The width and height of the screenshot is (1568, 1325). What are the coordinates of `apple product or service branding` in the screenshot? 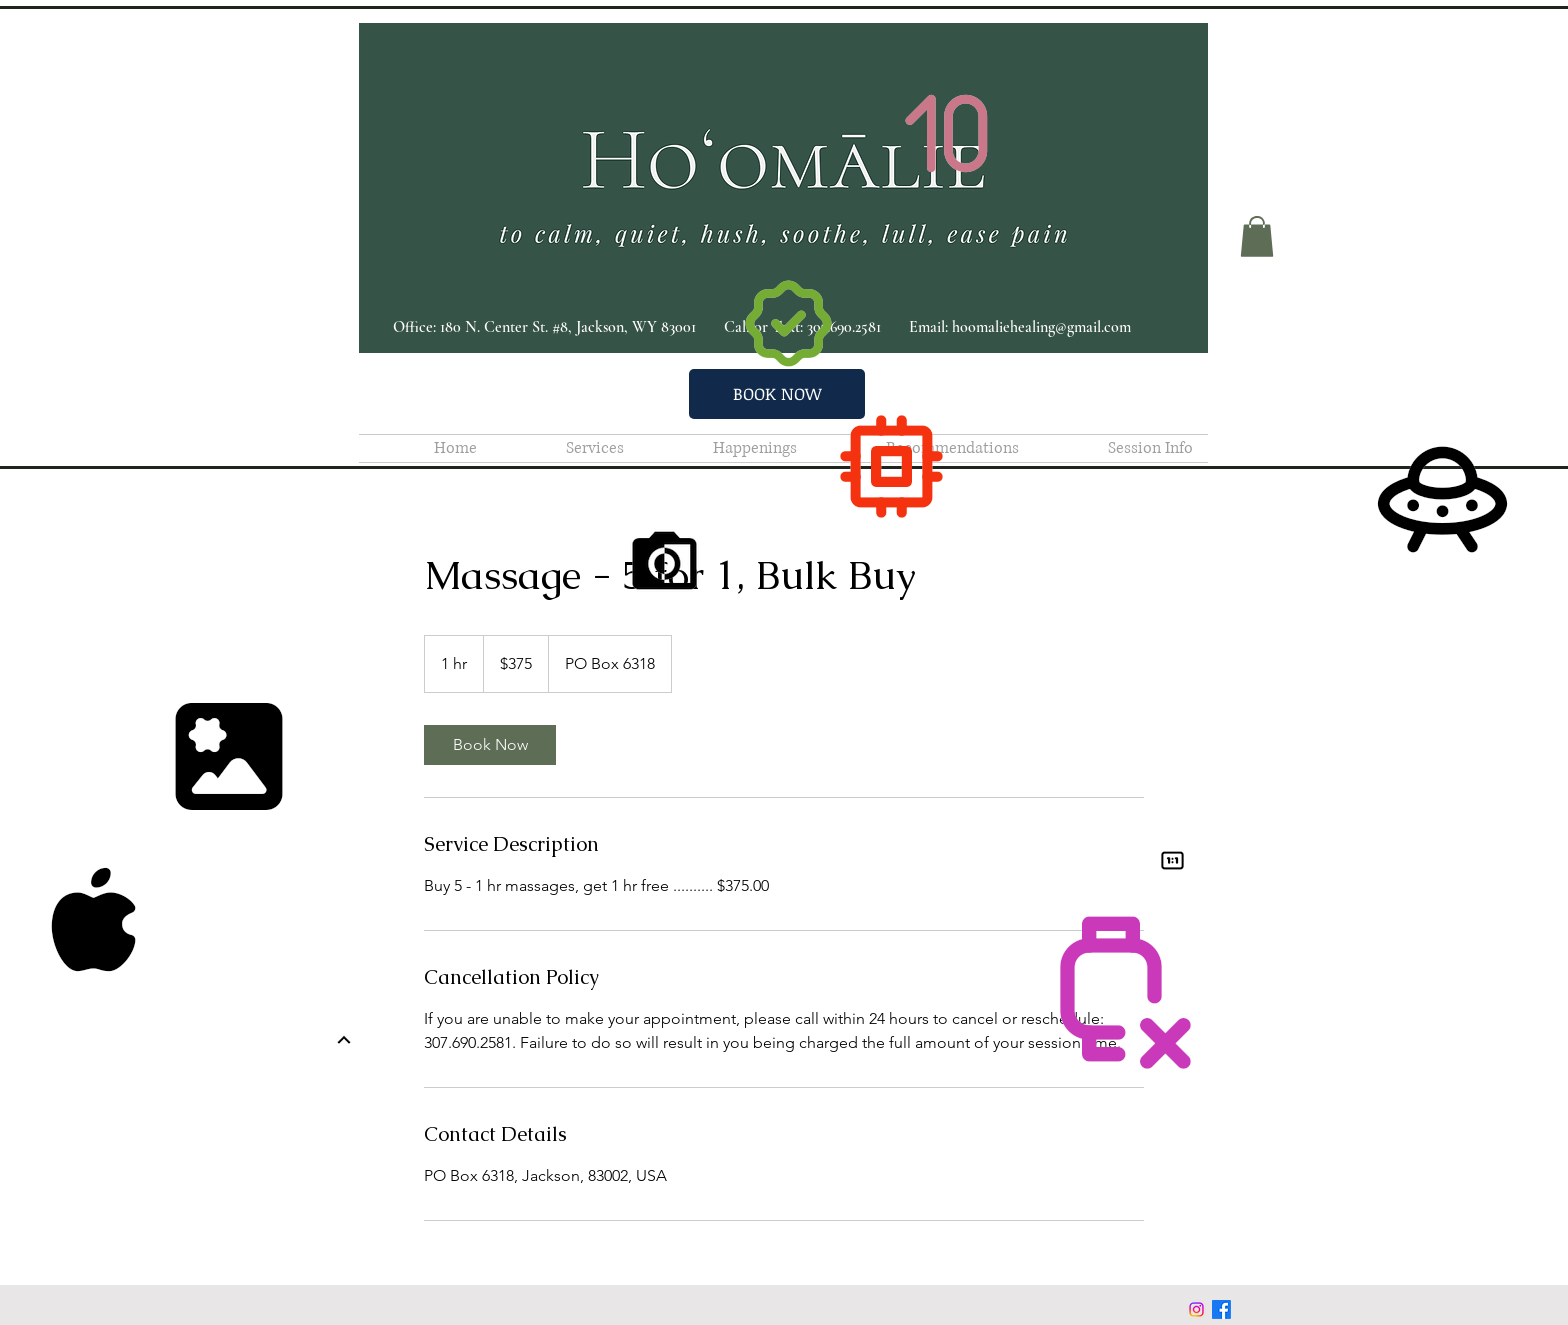 It's located at (96, 922).